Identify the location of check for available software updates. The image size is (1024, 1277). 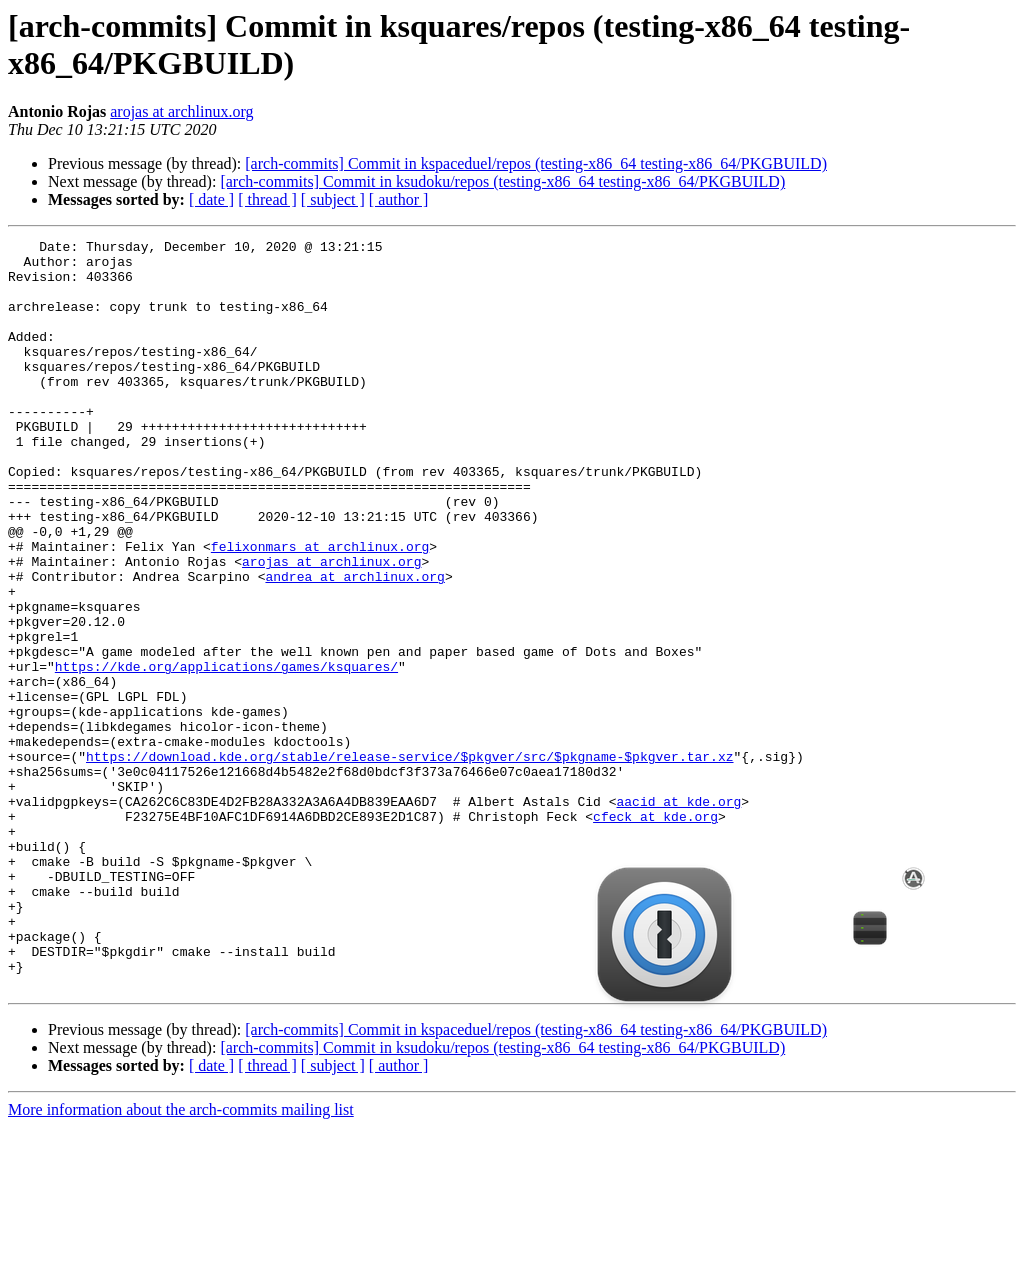
(913, 878).